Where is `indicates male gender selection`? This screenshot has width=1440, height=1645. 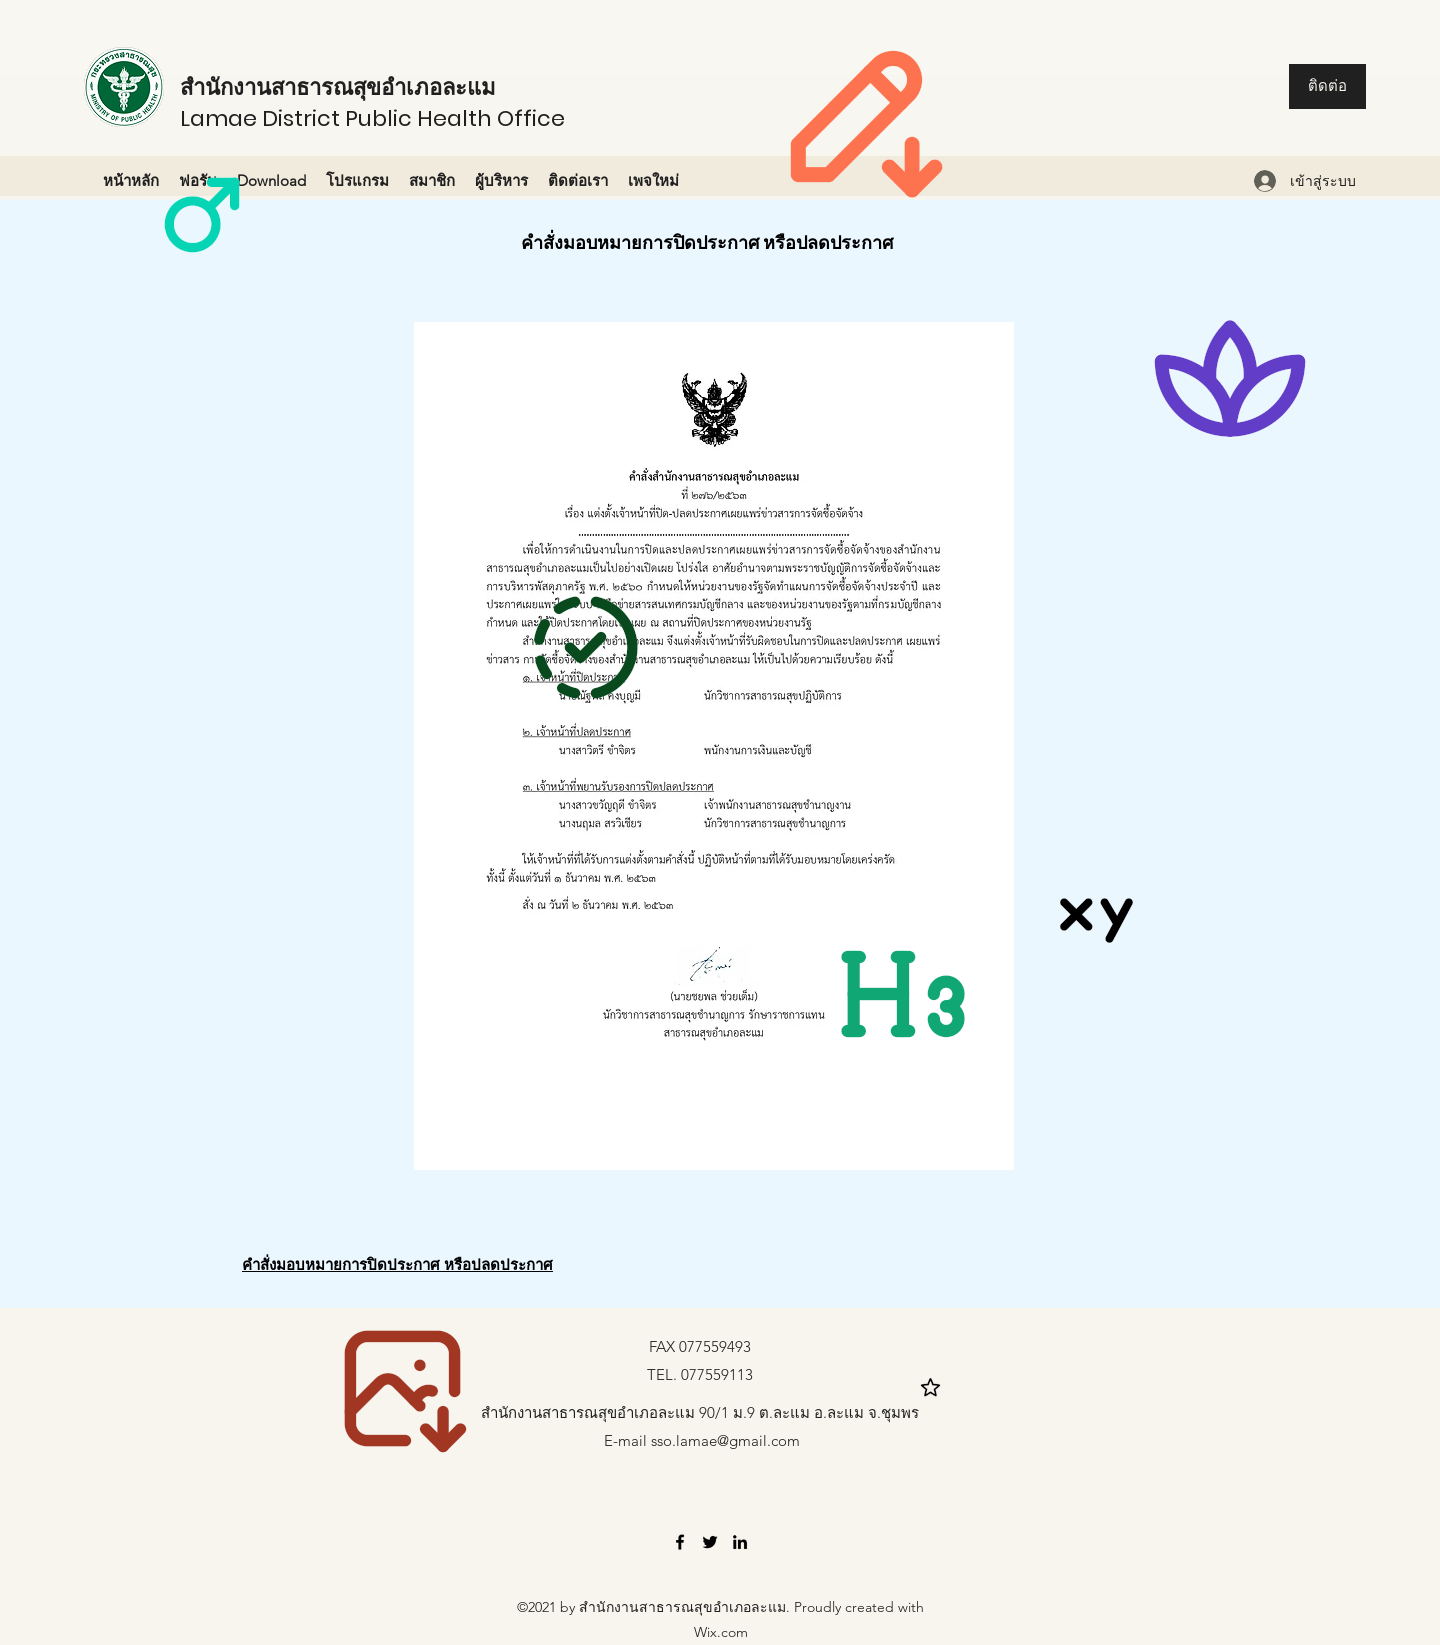
indicates male gender selection is located at coordinates (202, 215).